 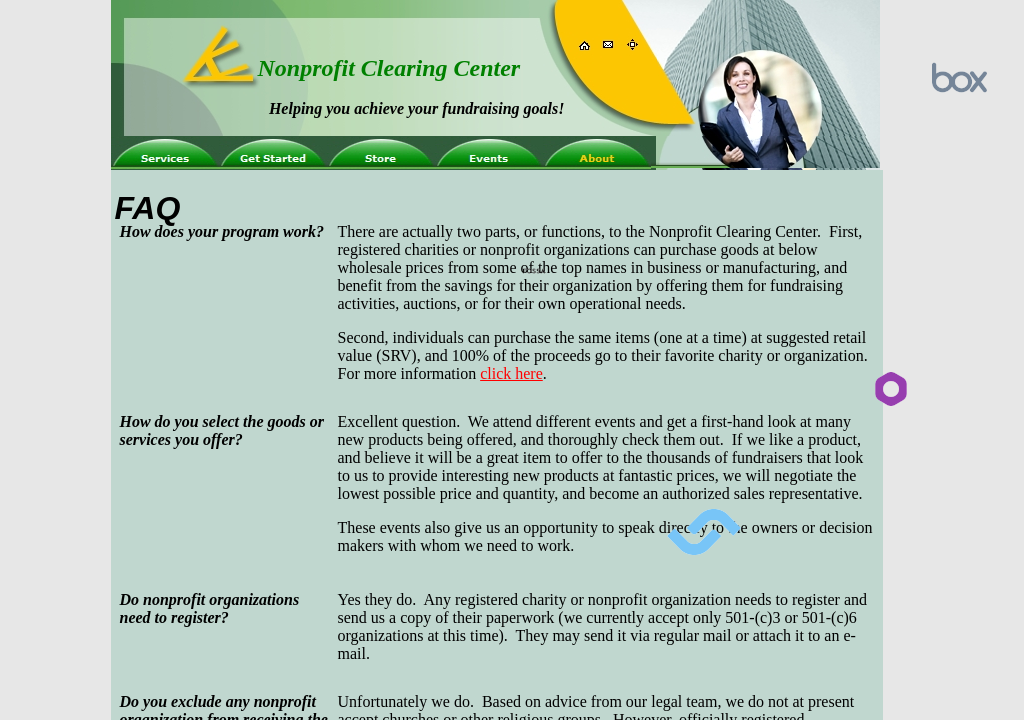 What do you see at coordinates (534, 271) in the screenshot?
I see `fossa software compliance and licensing platform logo` at bounding box center [534, 271].